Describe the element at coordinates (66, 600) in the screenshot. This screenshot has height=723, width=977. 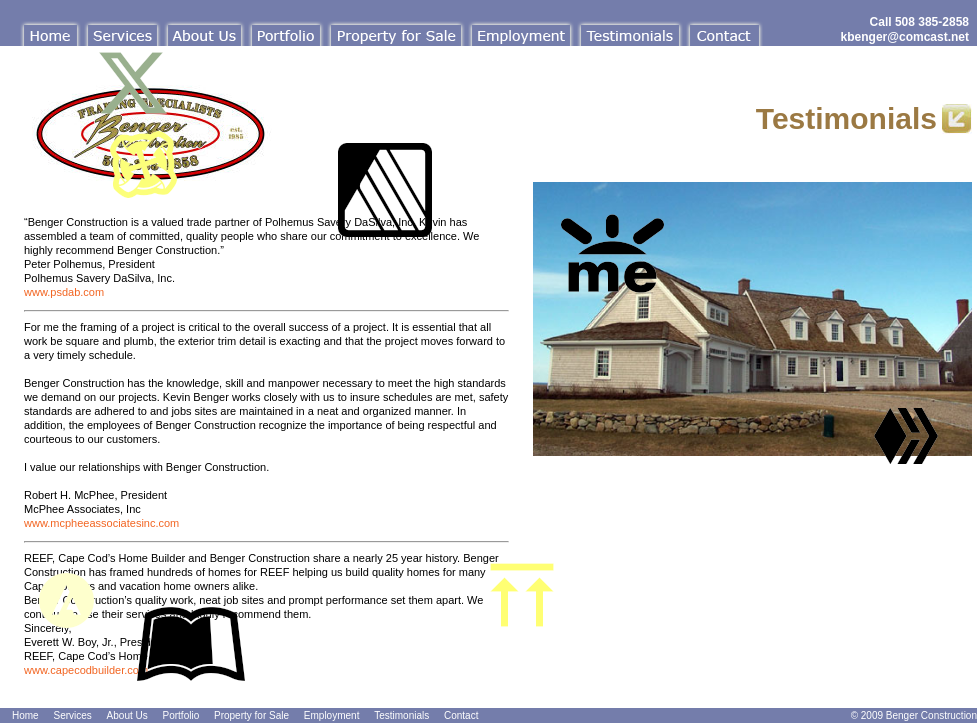
I see `astra company logo` at that location.